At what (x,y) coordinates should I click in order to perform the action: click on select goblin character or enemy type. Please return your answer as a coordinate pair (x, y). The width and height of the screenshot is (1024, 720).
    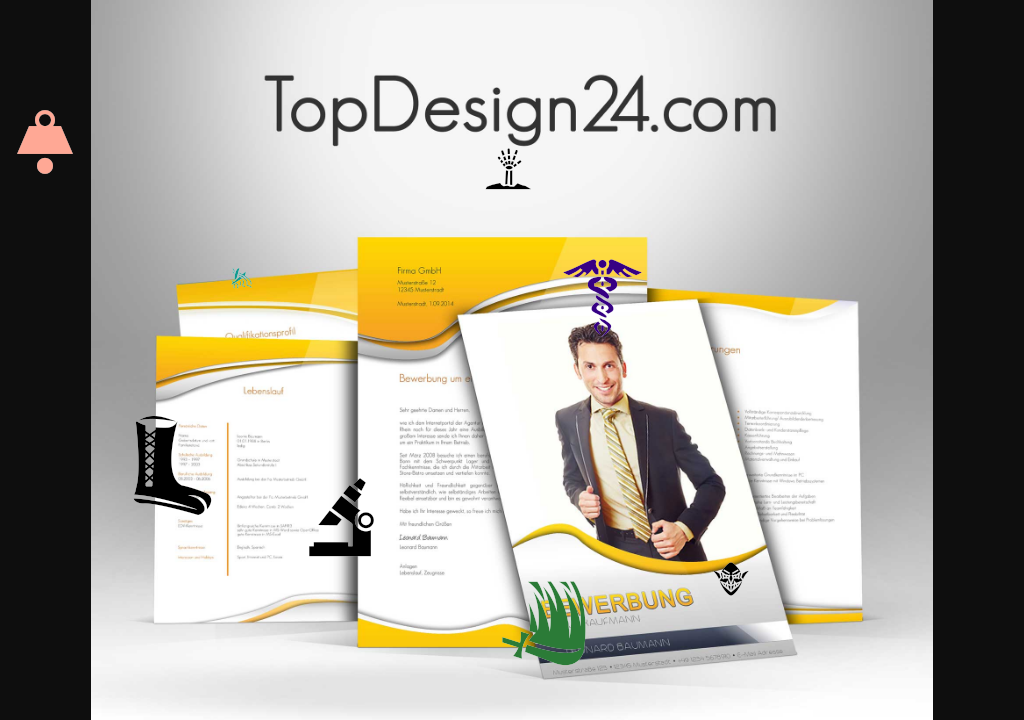
    Looking at the image, I should click on (731, 579).